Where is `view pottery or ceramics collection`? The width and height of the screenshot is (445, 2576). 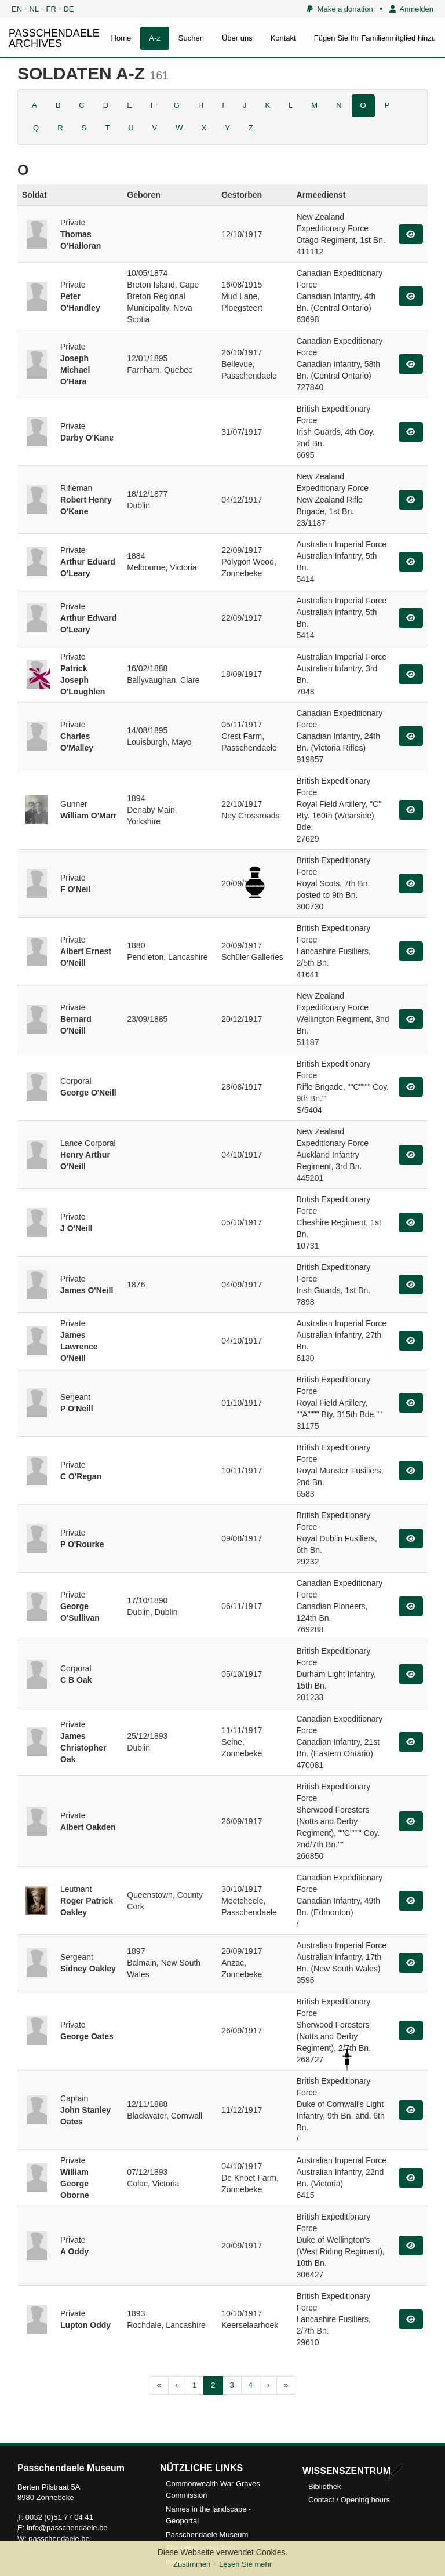
view pottery or ceramics collection is located at coordinates (255, 882).